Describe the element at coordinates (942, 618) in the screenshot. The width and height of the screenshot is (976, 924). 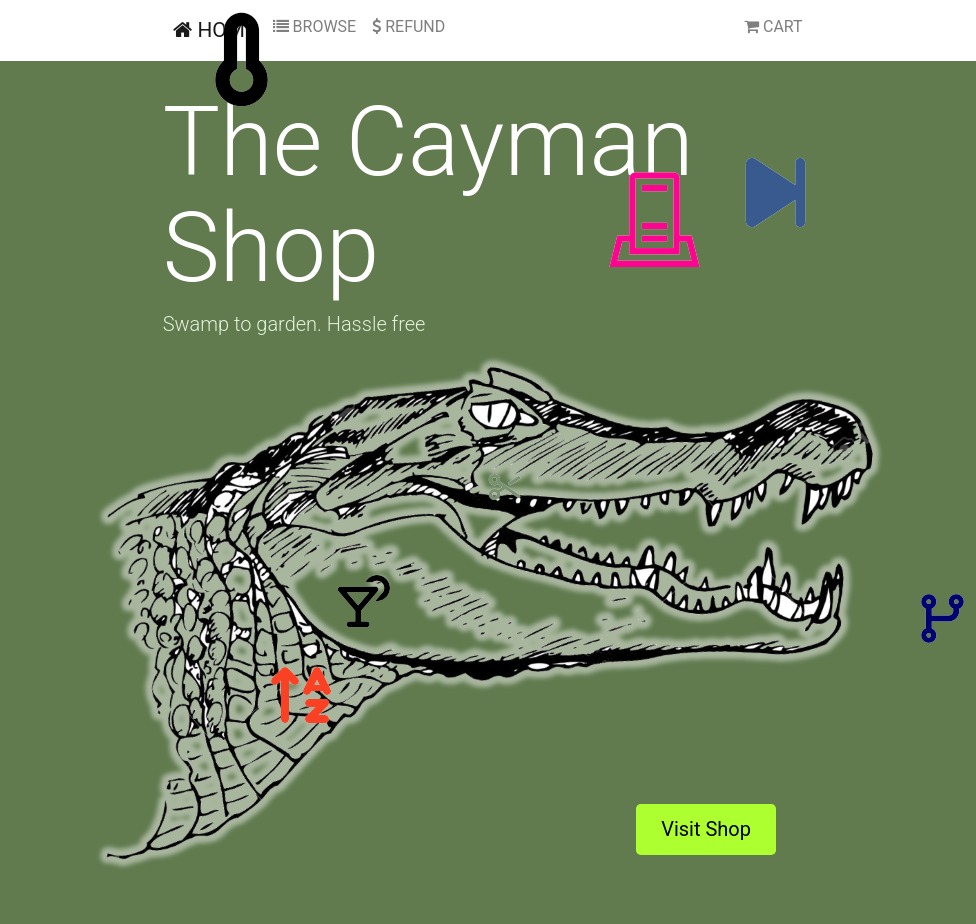
I see `view repository branches` at that location.